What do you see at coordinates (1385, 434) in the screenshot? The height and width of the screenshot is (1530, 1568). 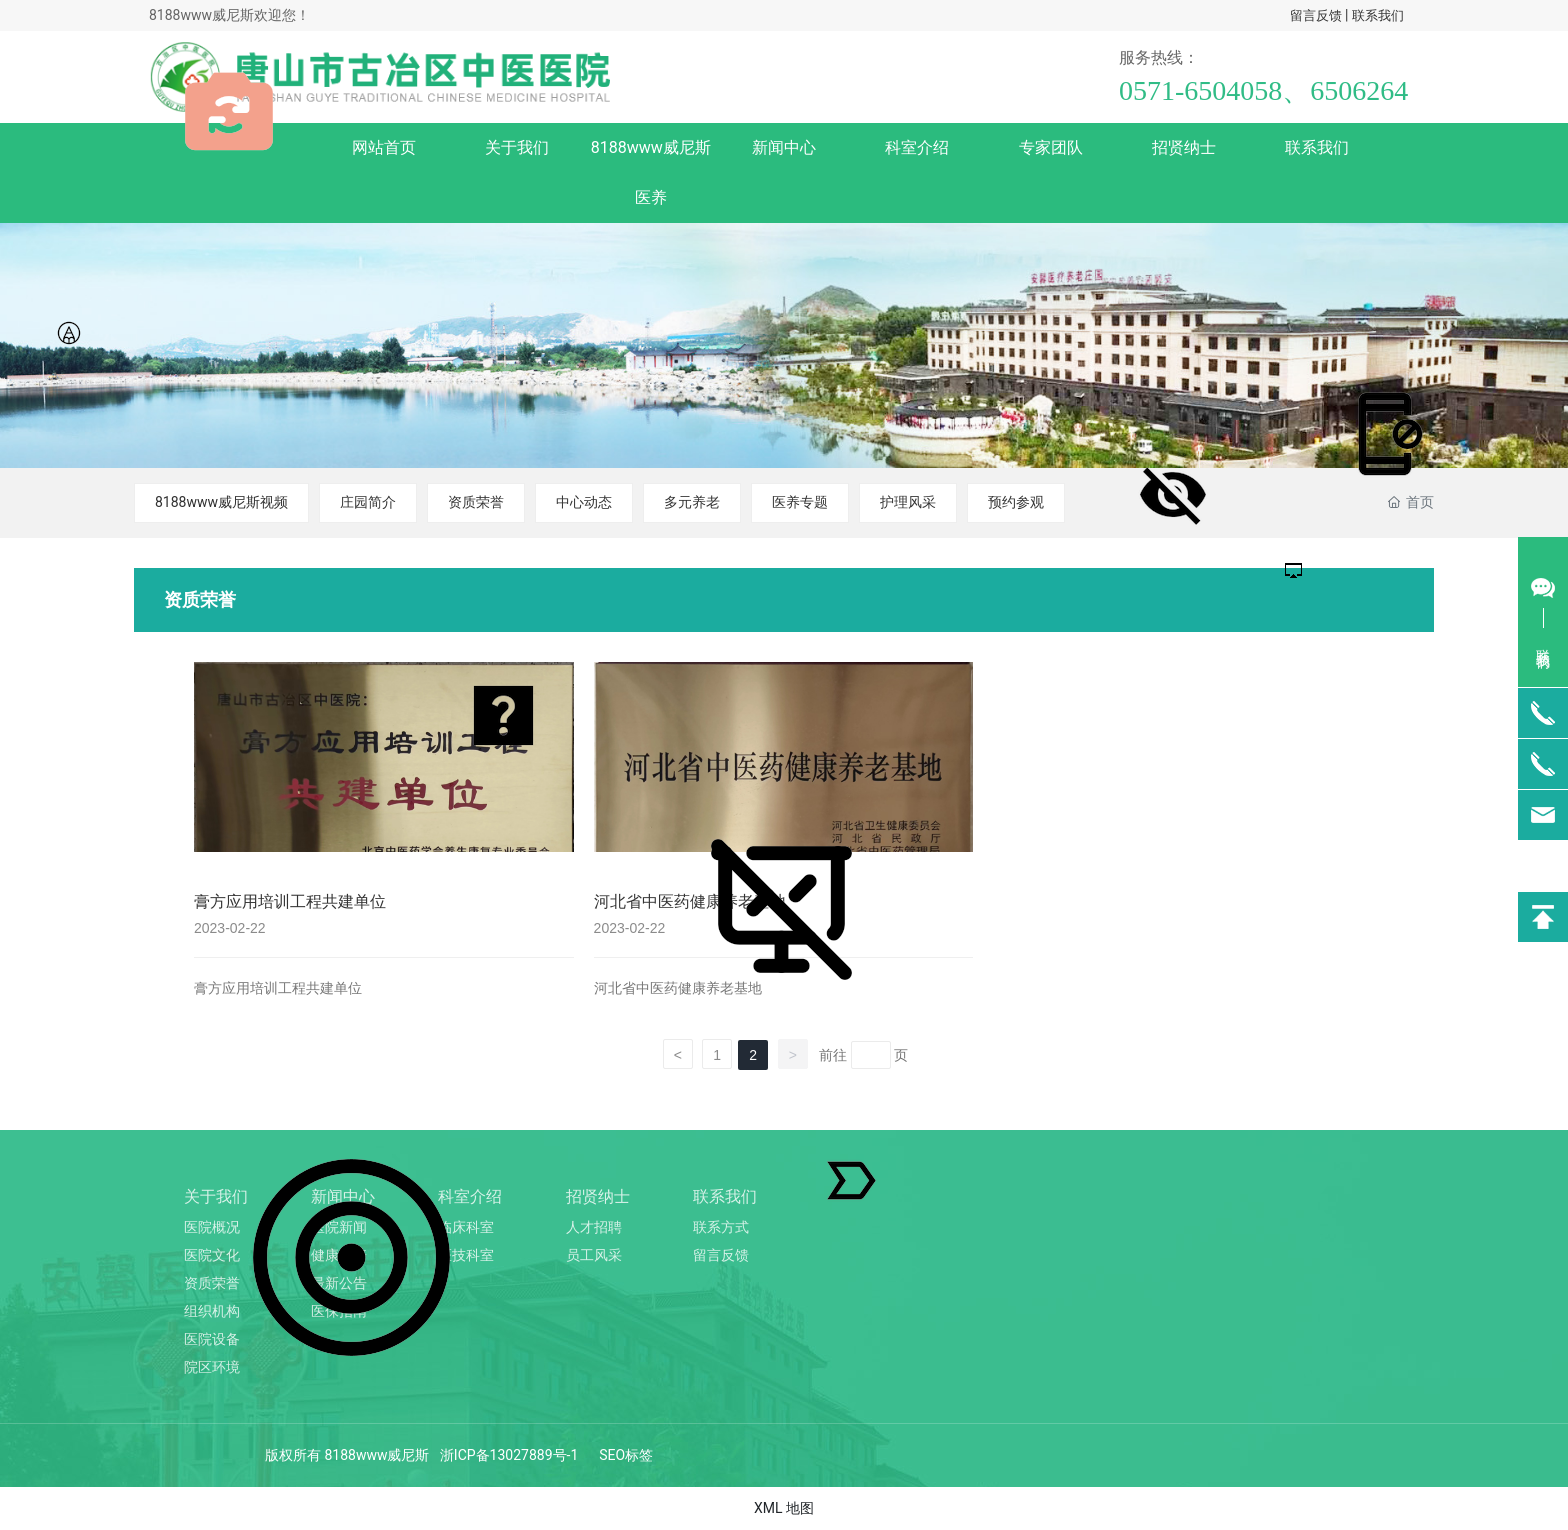 I see `block or restrict an app` at bounding box center [1385, 434].